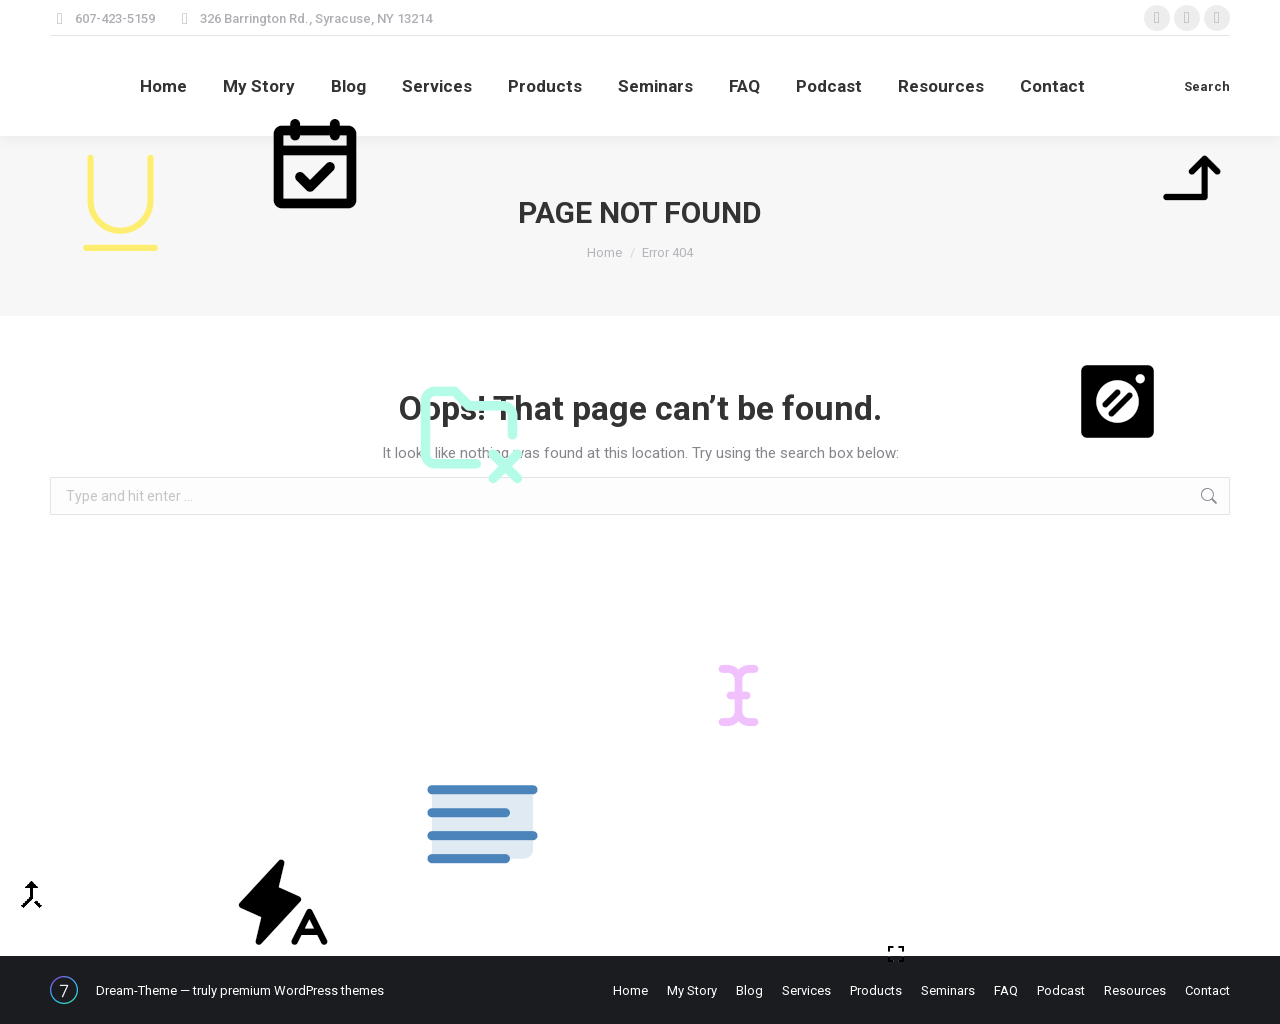  Describe the element at coordinates (1194, 180) in the screenshot. I see `redirect or branch off to a new path` at that location.